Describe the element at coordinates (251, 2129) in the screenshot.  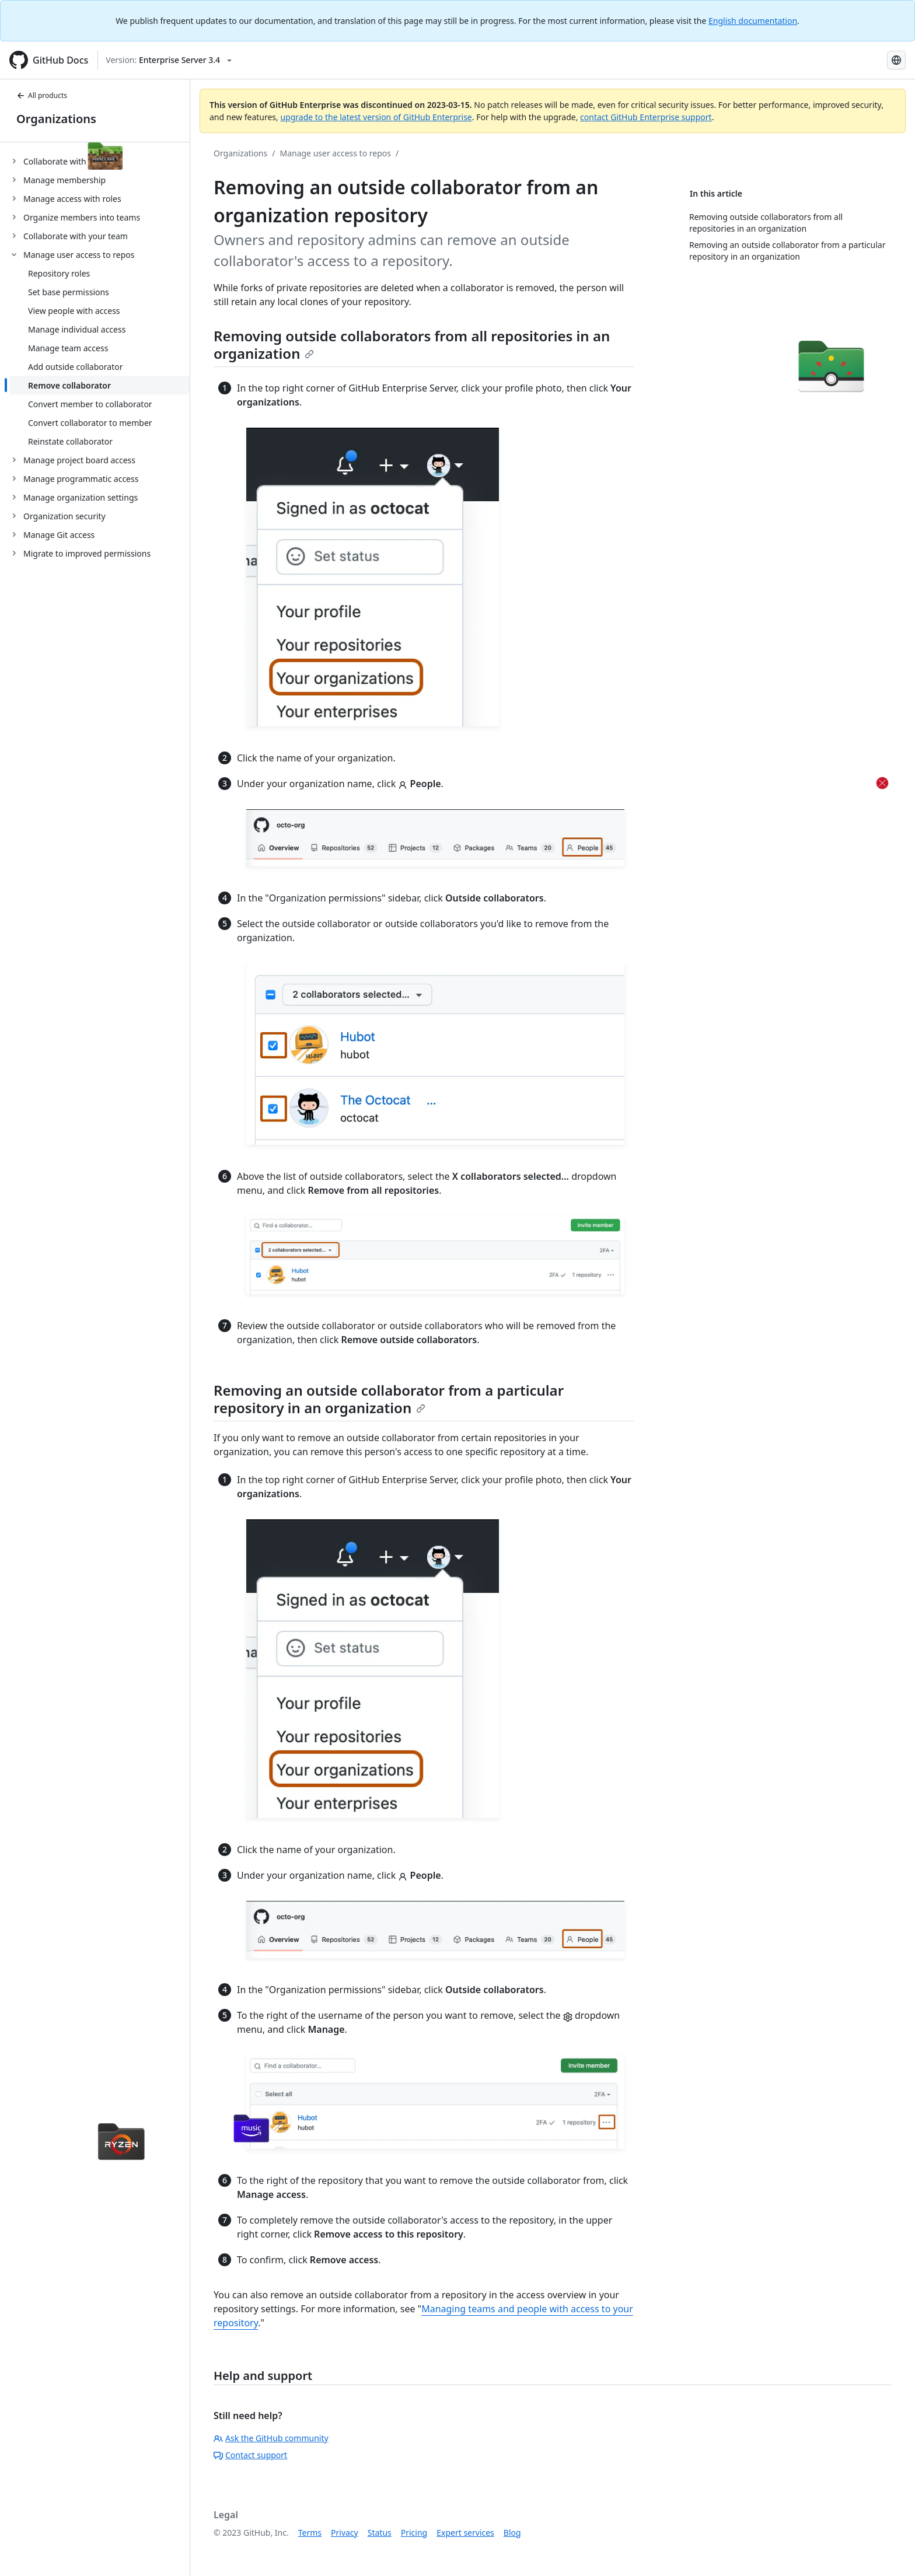
I see `open folder containing amazon music files` at that location.